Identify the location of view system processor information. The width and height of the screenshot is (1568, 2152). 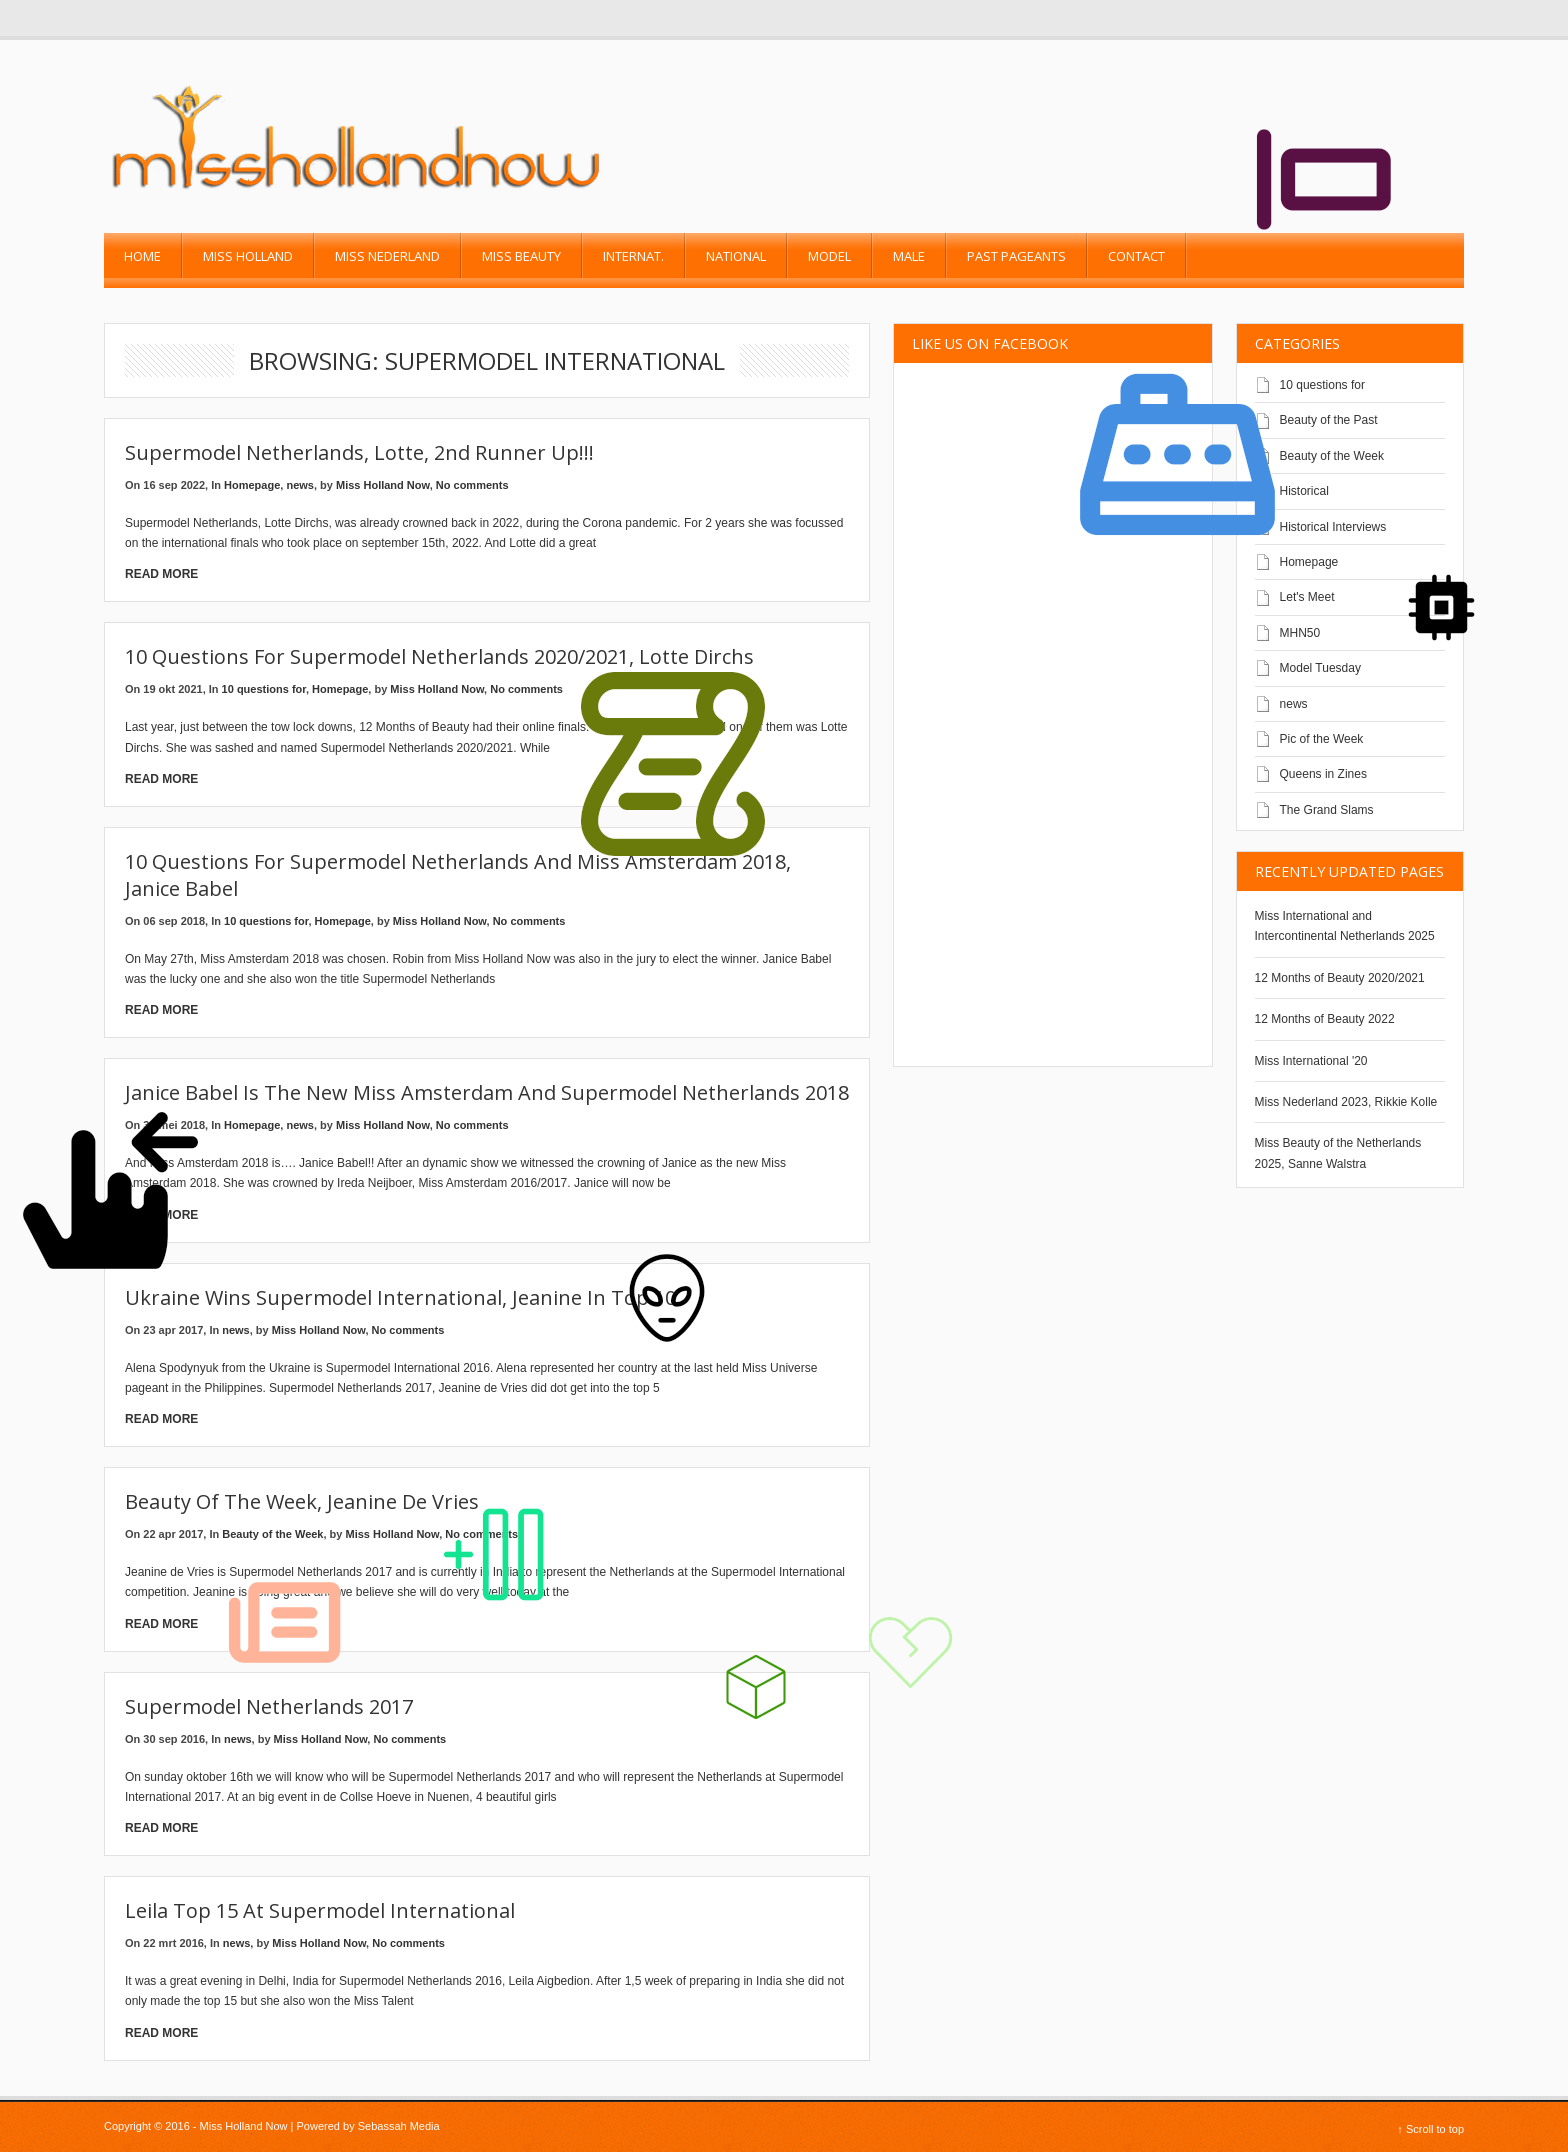
(1441, 607).